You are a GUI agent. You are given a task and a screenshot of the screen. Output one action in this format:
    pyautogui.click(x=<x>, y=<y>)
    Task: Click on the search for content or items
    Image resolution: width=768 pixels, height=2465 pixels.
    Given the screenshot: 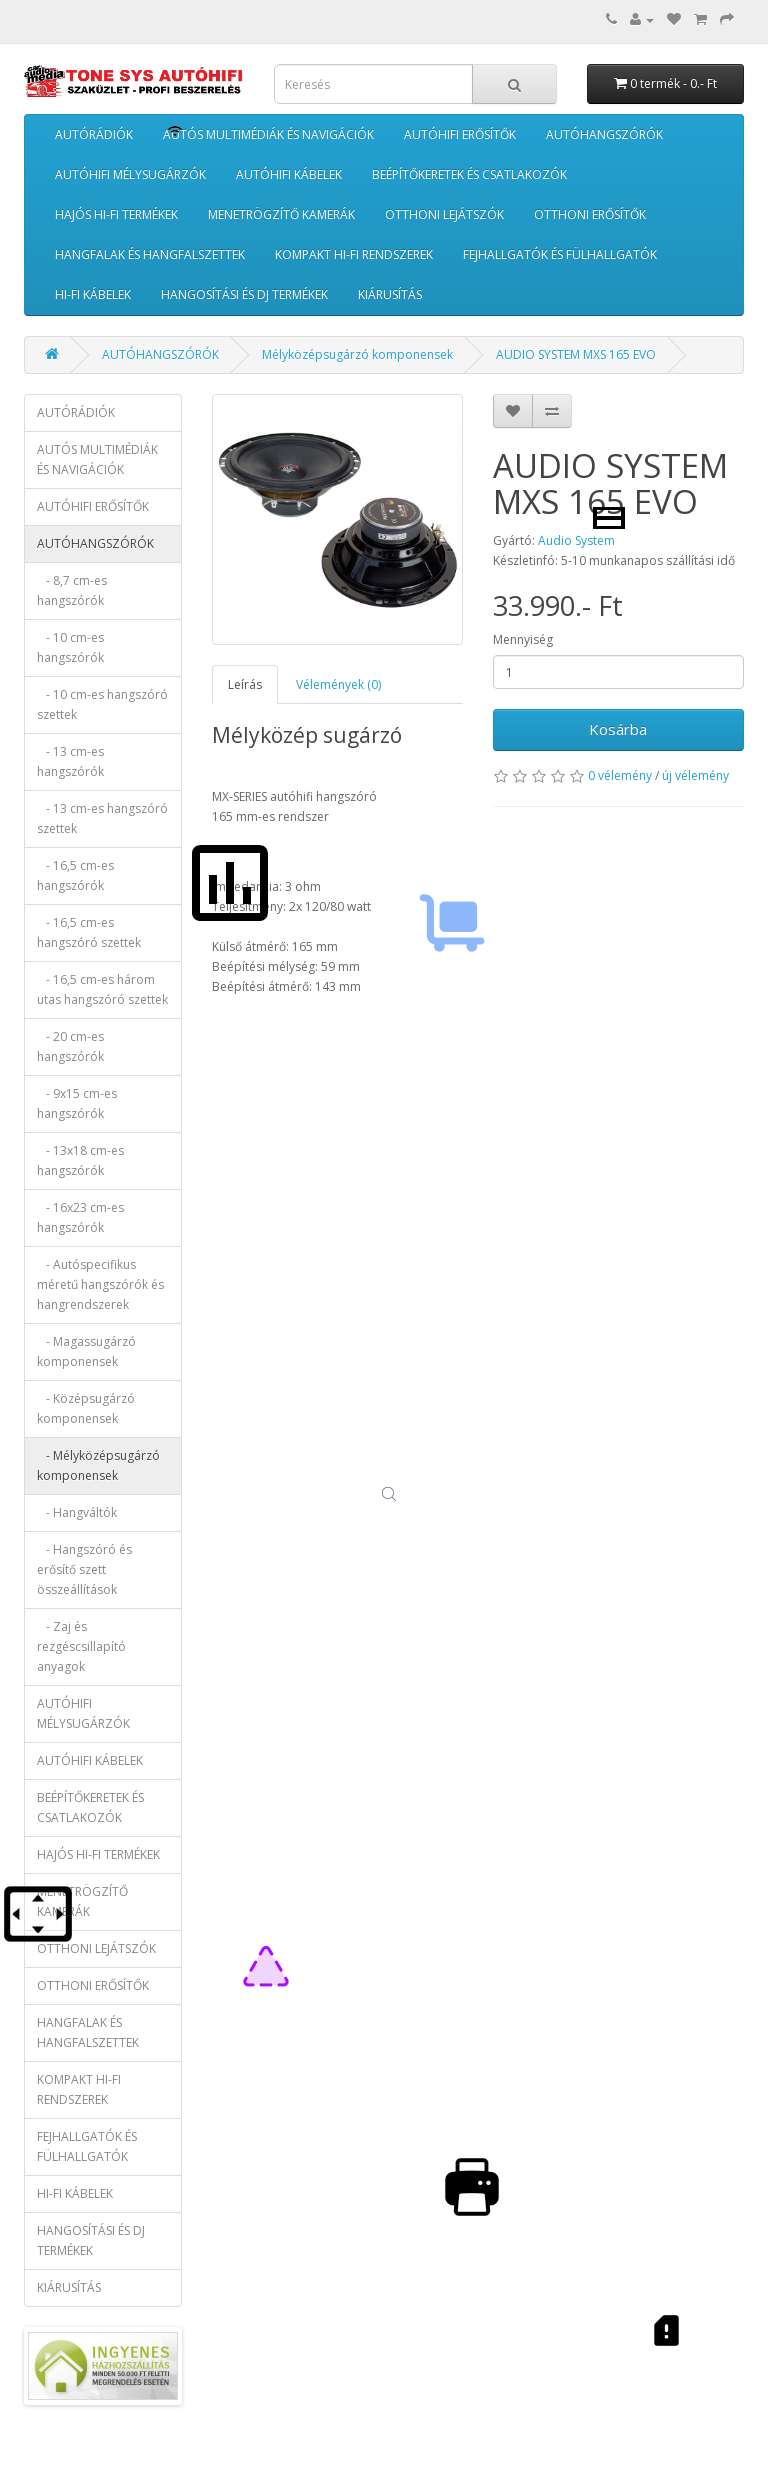 What is the action you would take?
    pyautogui.click(x=389, y=1494)
    